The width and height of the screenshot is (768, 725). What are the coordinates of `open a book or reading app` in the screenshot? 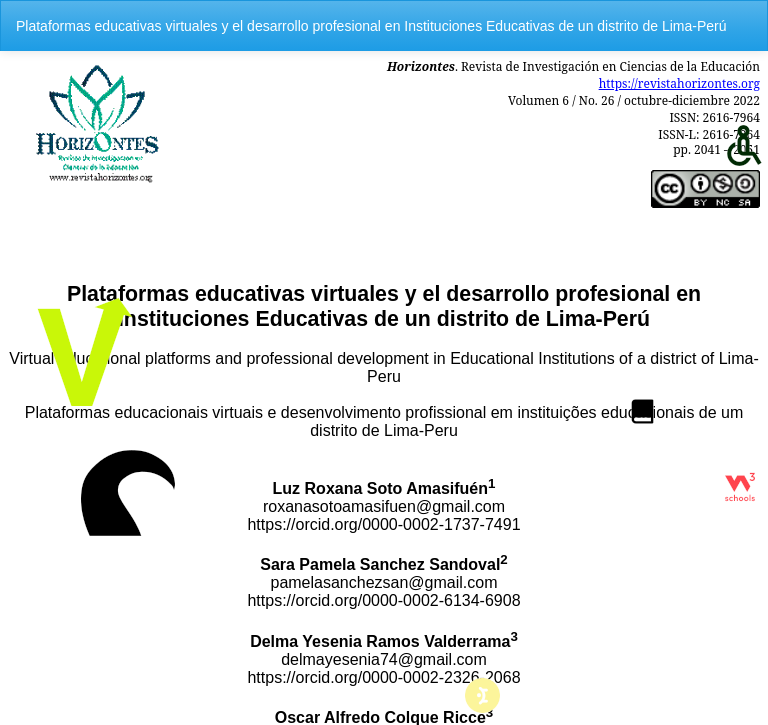 It's located at (642, 411).